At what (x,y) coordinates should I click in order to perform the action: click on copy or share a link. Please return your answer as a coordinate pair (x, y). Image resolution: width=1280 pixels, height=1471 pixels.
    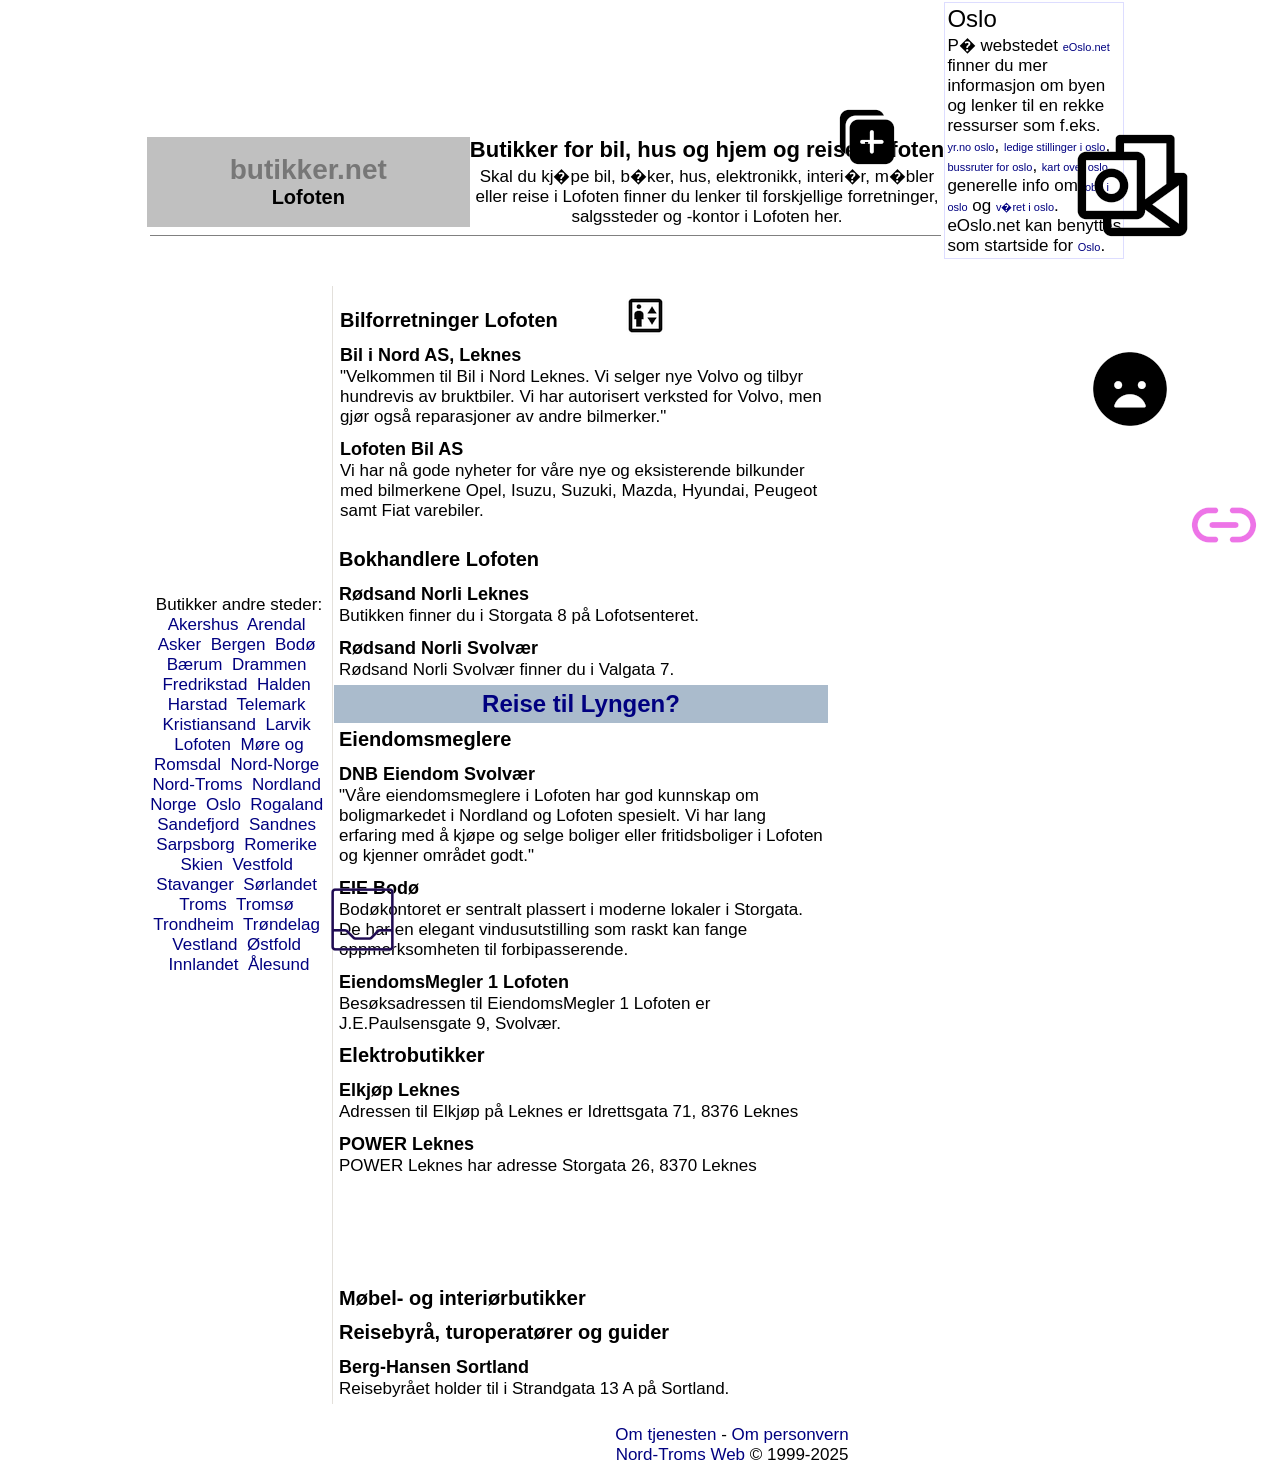
    Looking at the image, I should click on (1224, 525).